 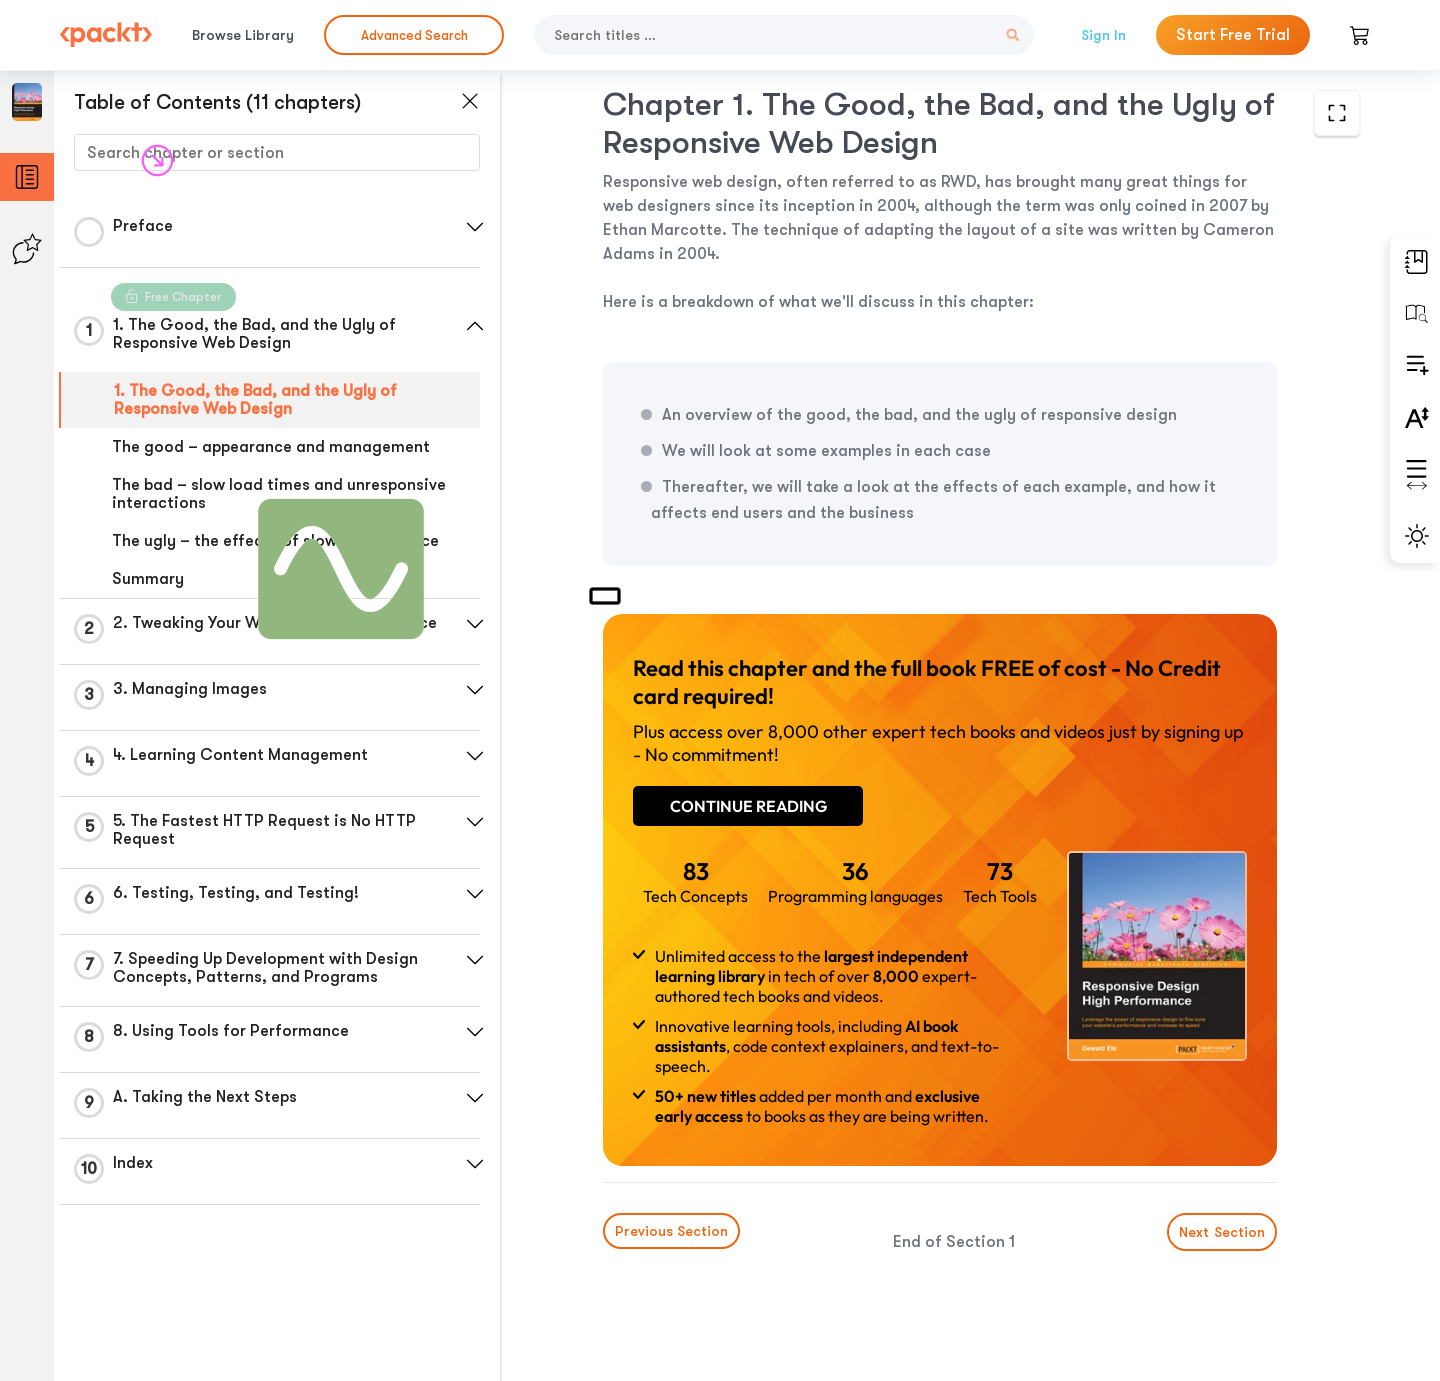 I want to click on crop image to 7:5 aspect ratio, so click(x=605, y=596).